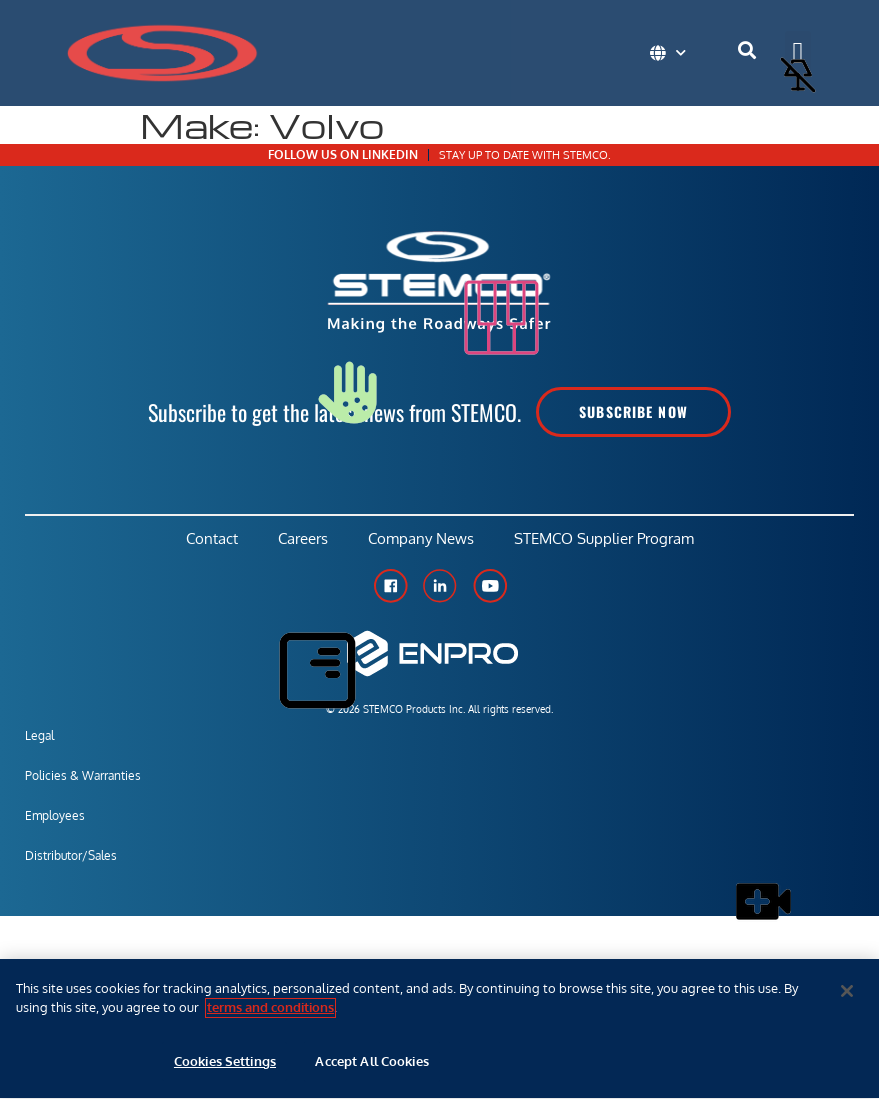 The image size is (879, 1099). I want to click on start a new video call, so click(763, 901).